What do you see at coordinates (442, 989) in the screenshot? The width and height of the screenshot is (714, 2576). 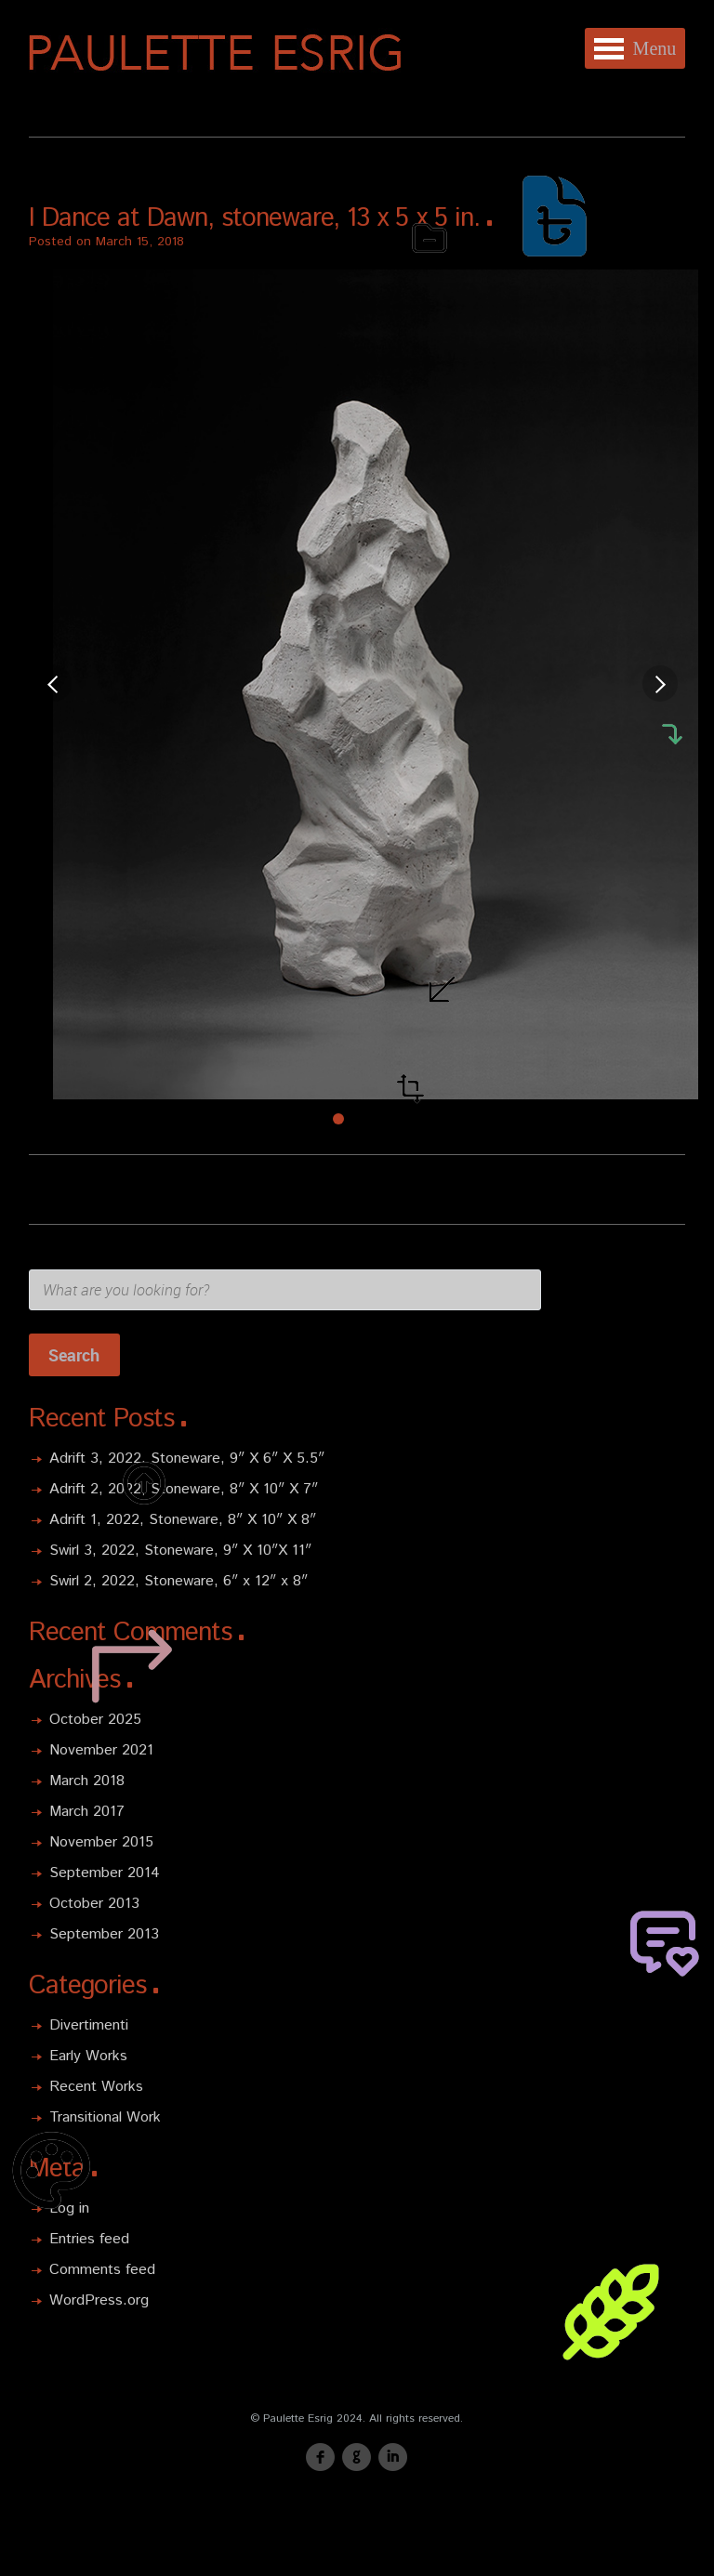 I see `navigate to previous or back` at bounding box center [442, 989].